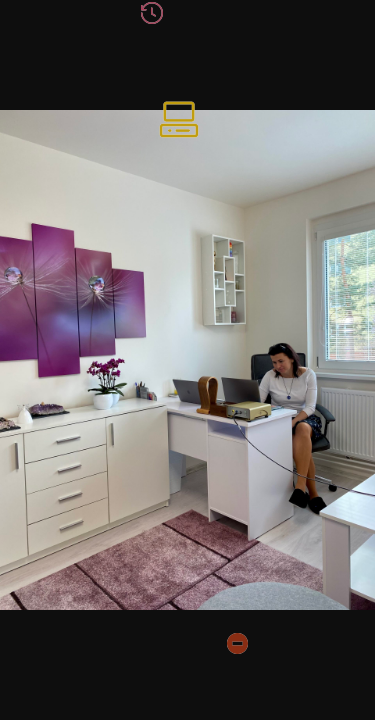 The width and height of the screenshot is (375, 720). What do you see at coordinates (237, 643) in the screenshot?
I see `access denied or blocked action` at bounding box center [237, 643].